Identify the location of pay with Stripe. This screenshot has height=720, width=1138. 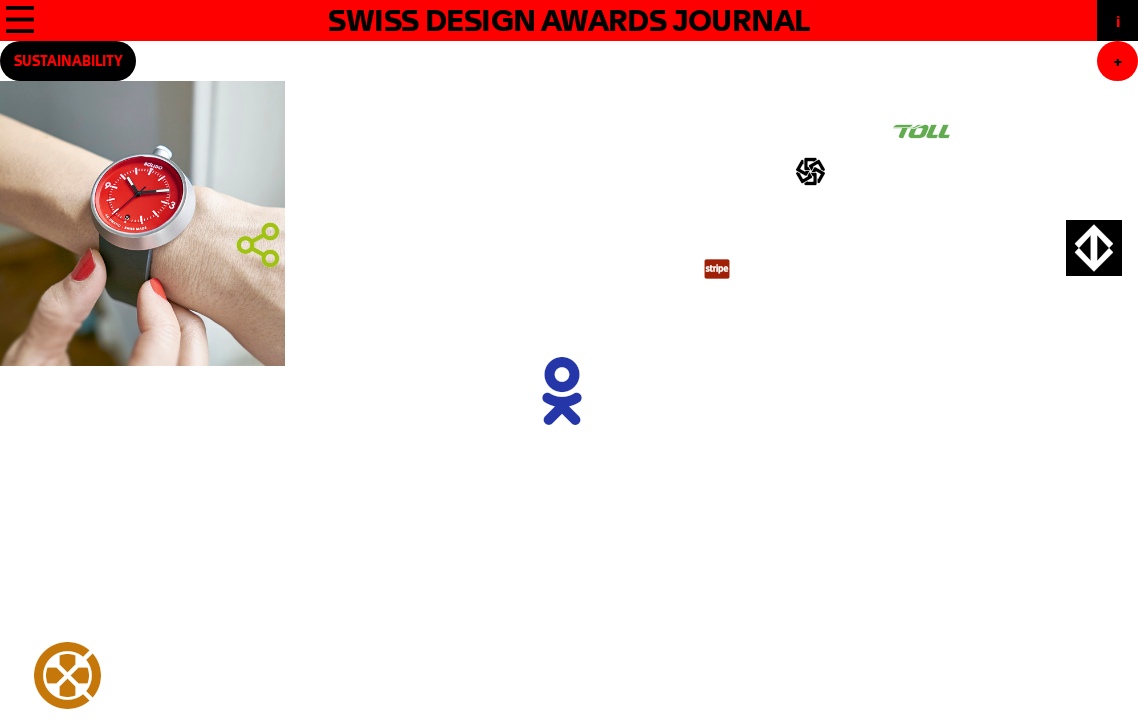
(717, 269).